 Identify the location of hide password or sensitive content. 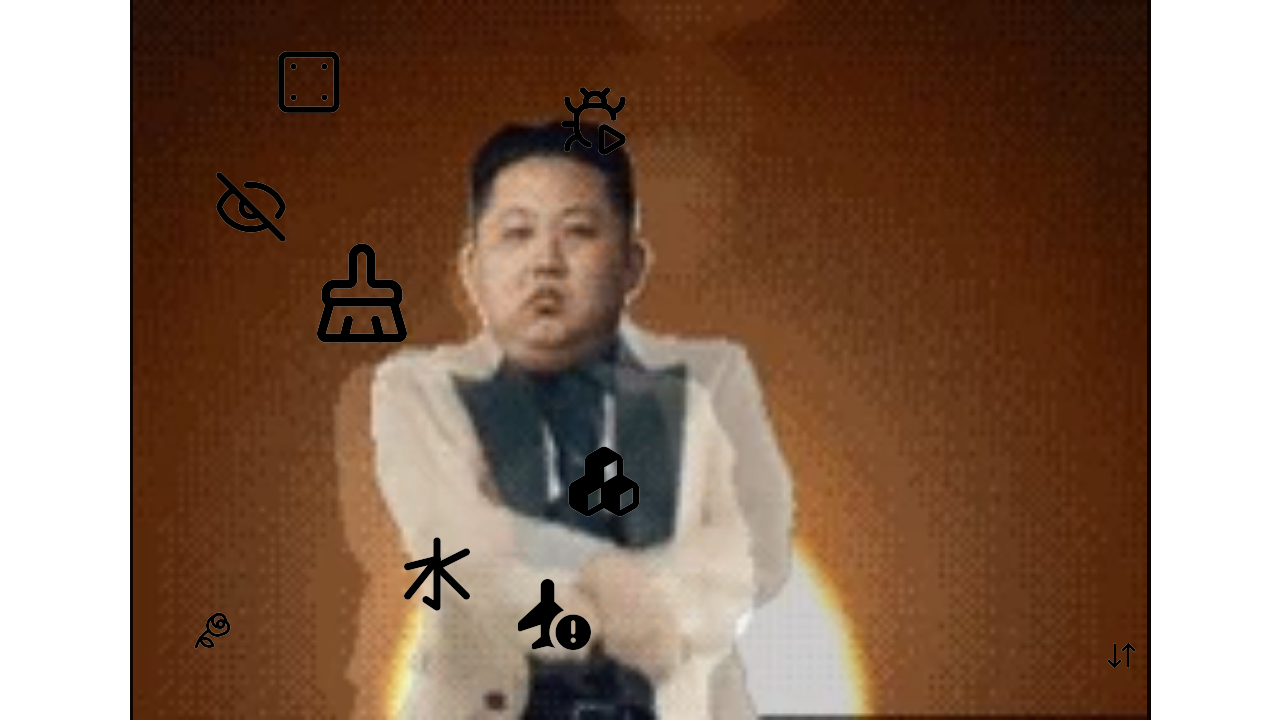
(251, 207).